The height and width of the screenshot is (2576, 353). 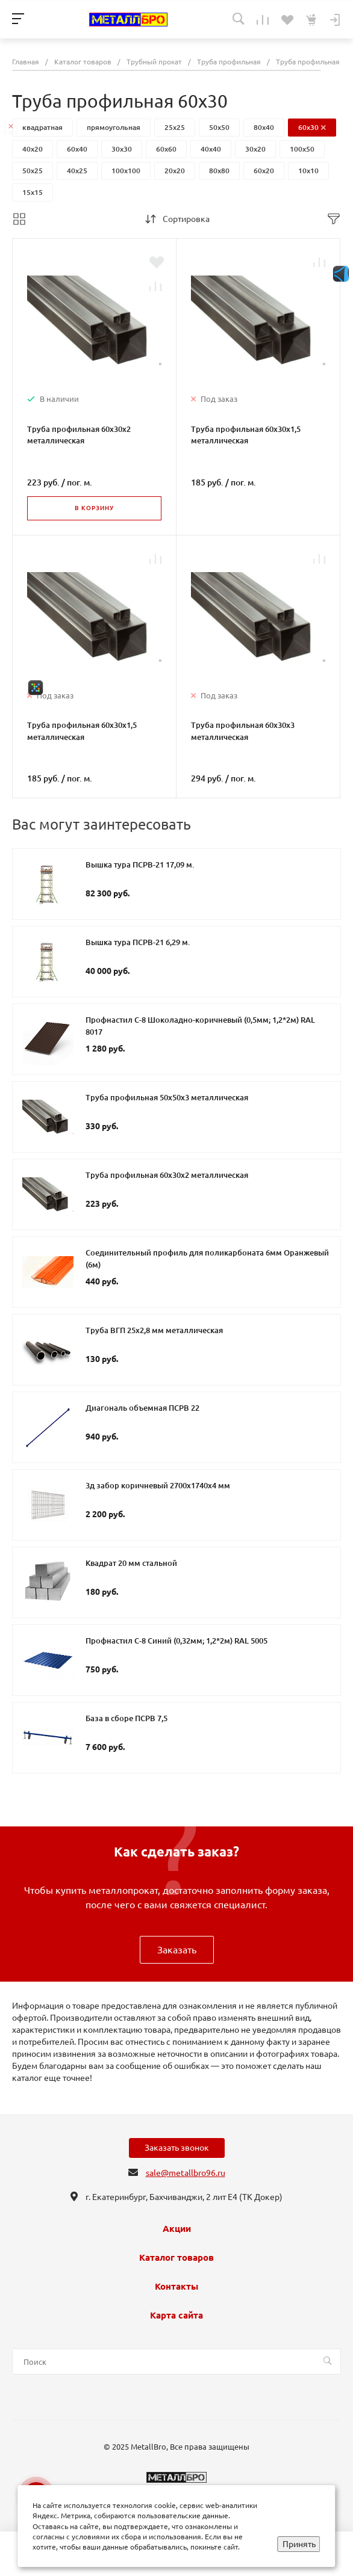 What do you see at coordinates (11, 128) in the screenshot?
I see `touchpad is disabled or unavailable` at bounding box center [11, 128].